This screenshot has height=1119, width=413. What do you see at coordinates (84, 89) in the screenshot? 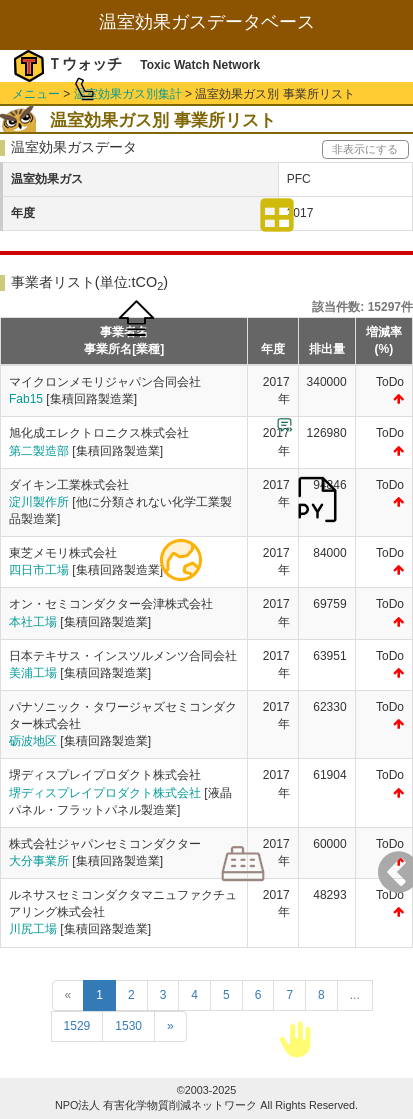
I see `select a seat for your reservation` at bounding box center [84, 89].